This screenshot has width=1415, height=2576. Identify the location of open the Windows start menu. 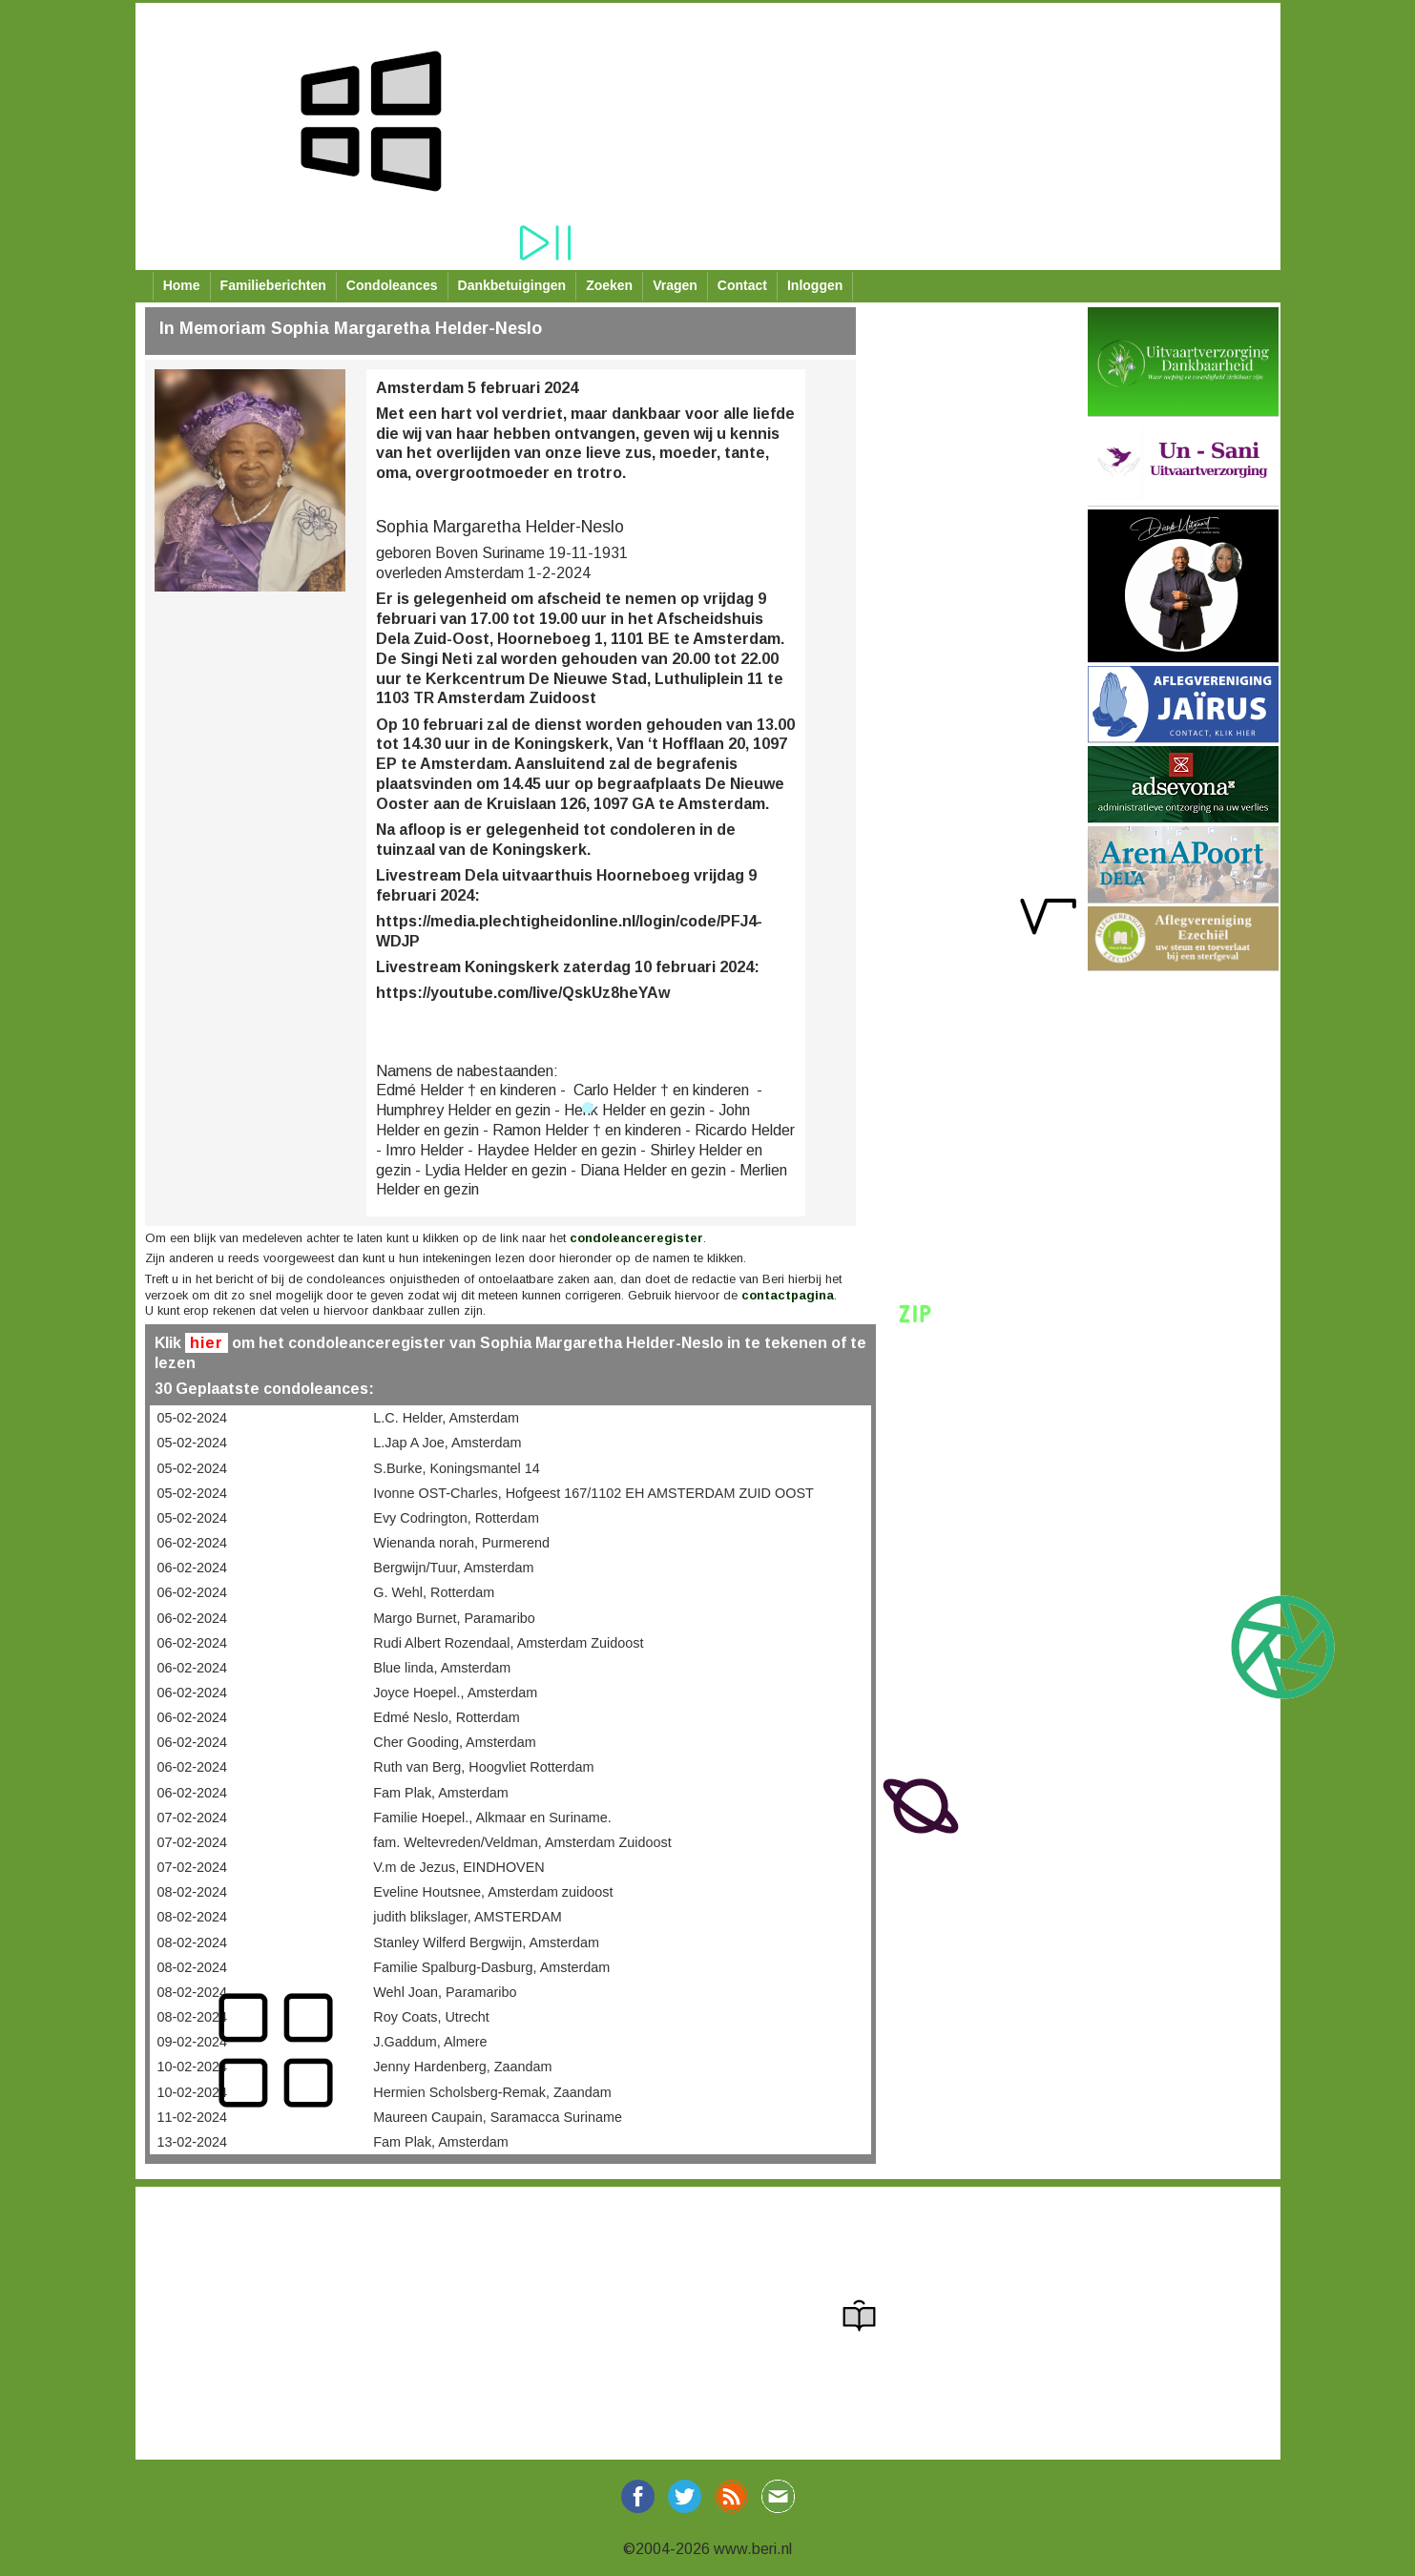
(377, 121).